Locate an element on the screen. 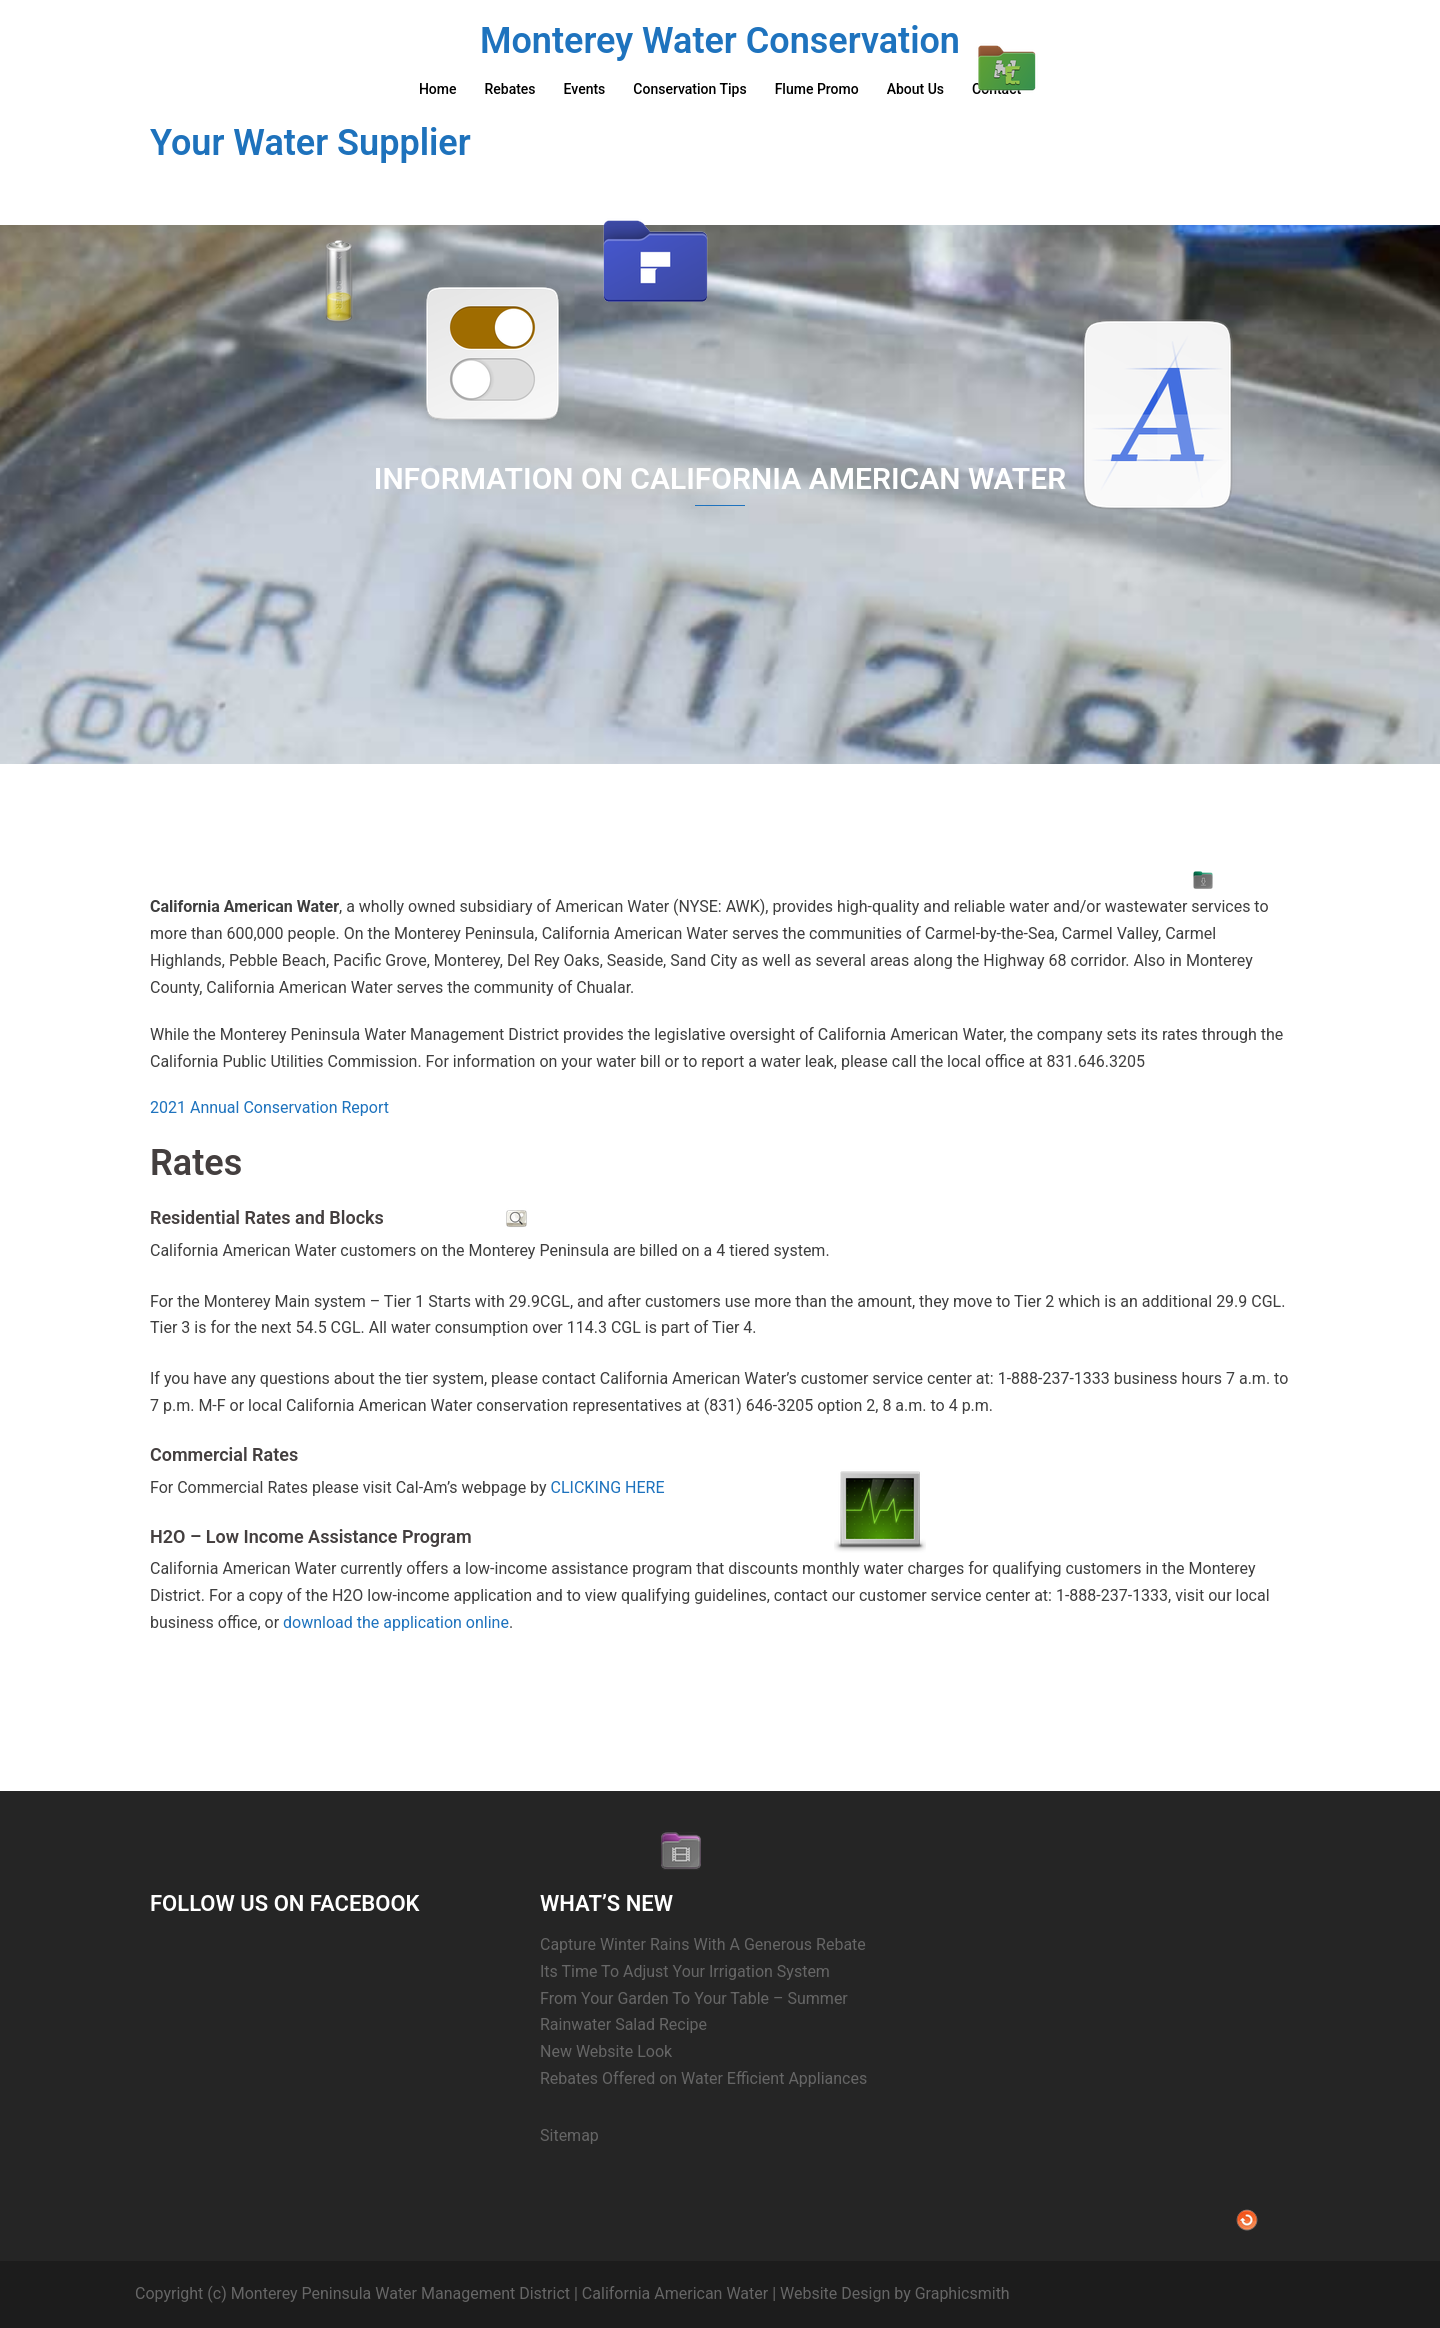 This screenshot has width=1440, height=2328. open system monitor to view resource usage is located at coordinates (880, 1507).